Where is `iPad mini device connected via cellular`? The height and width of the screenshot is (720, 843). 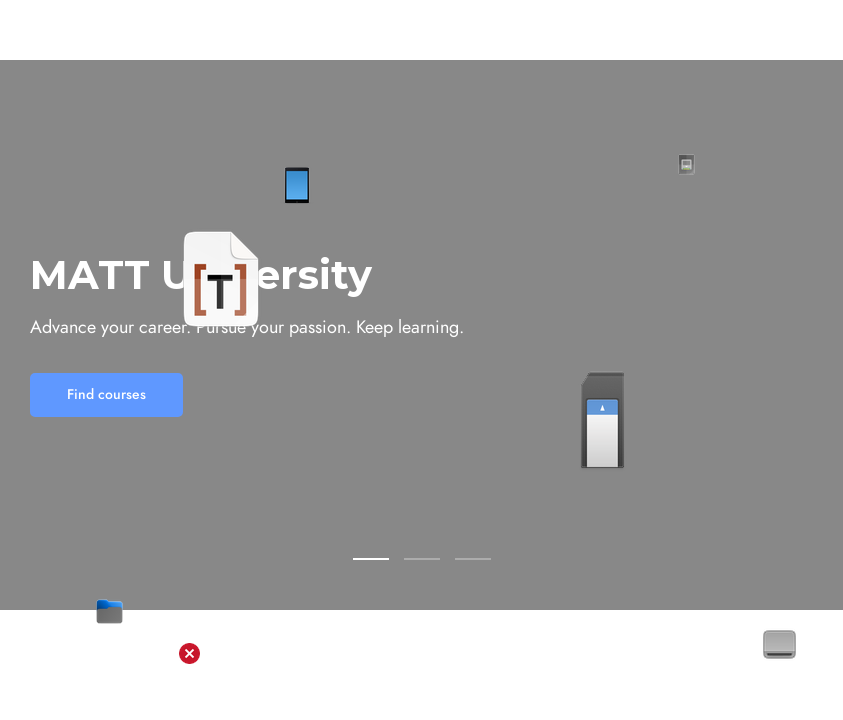 iPad mini device connected via cellular is located at coordinates (297, 182).